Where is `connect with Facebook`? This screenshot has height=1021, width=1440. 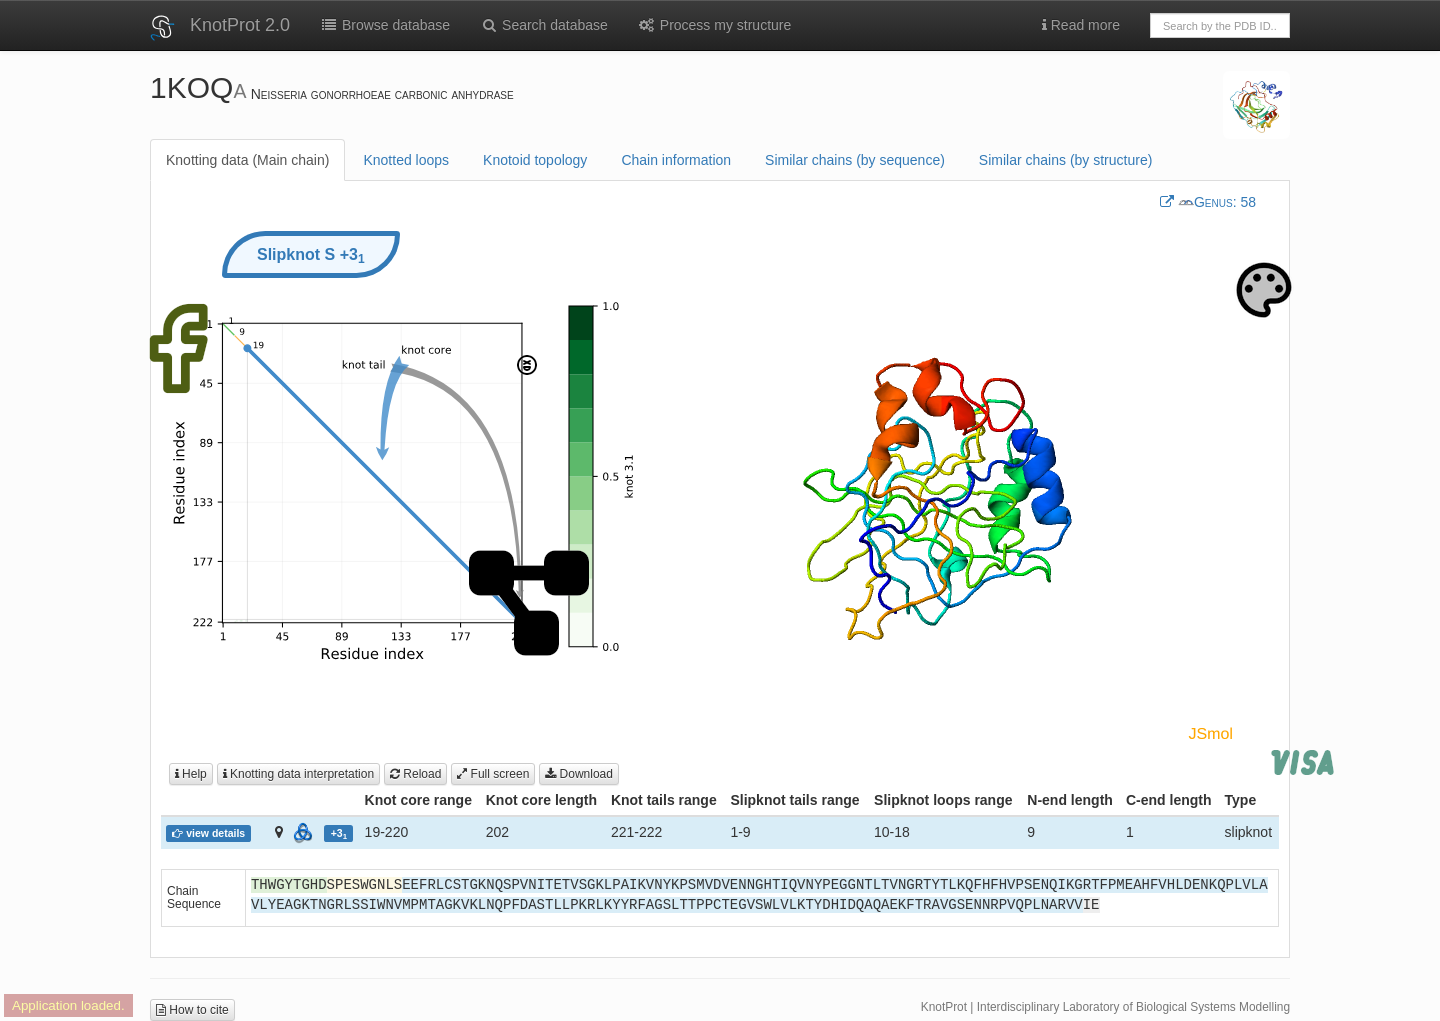
connect with Facebook is located at coordinates (176, 348).